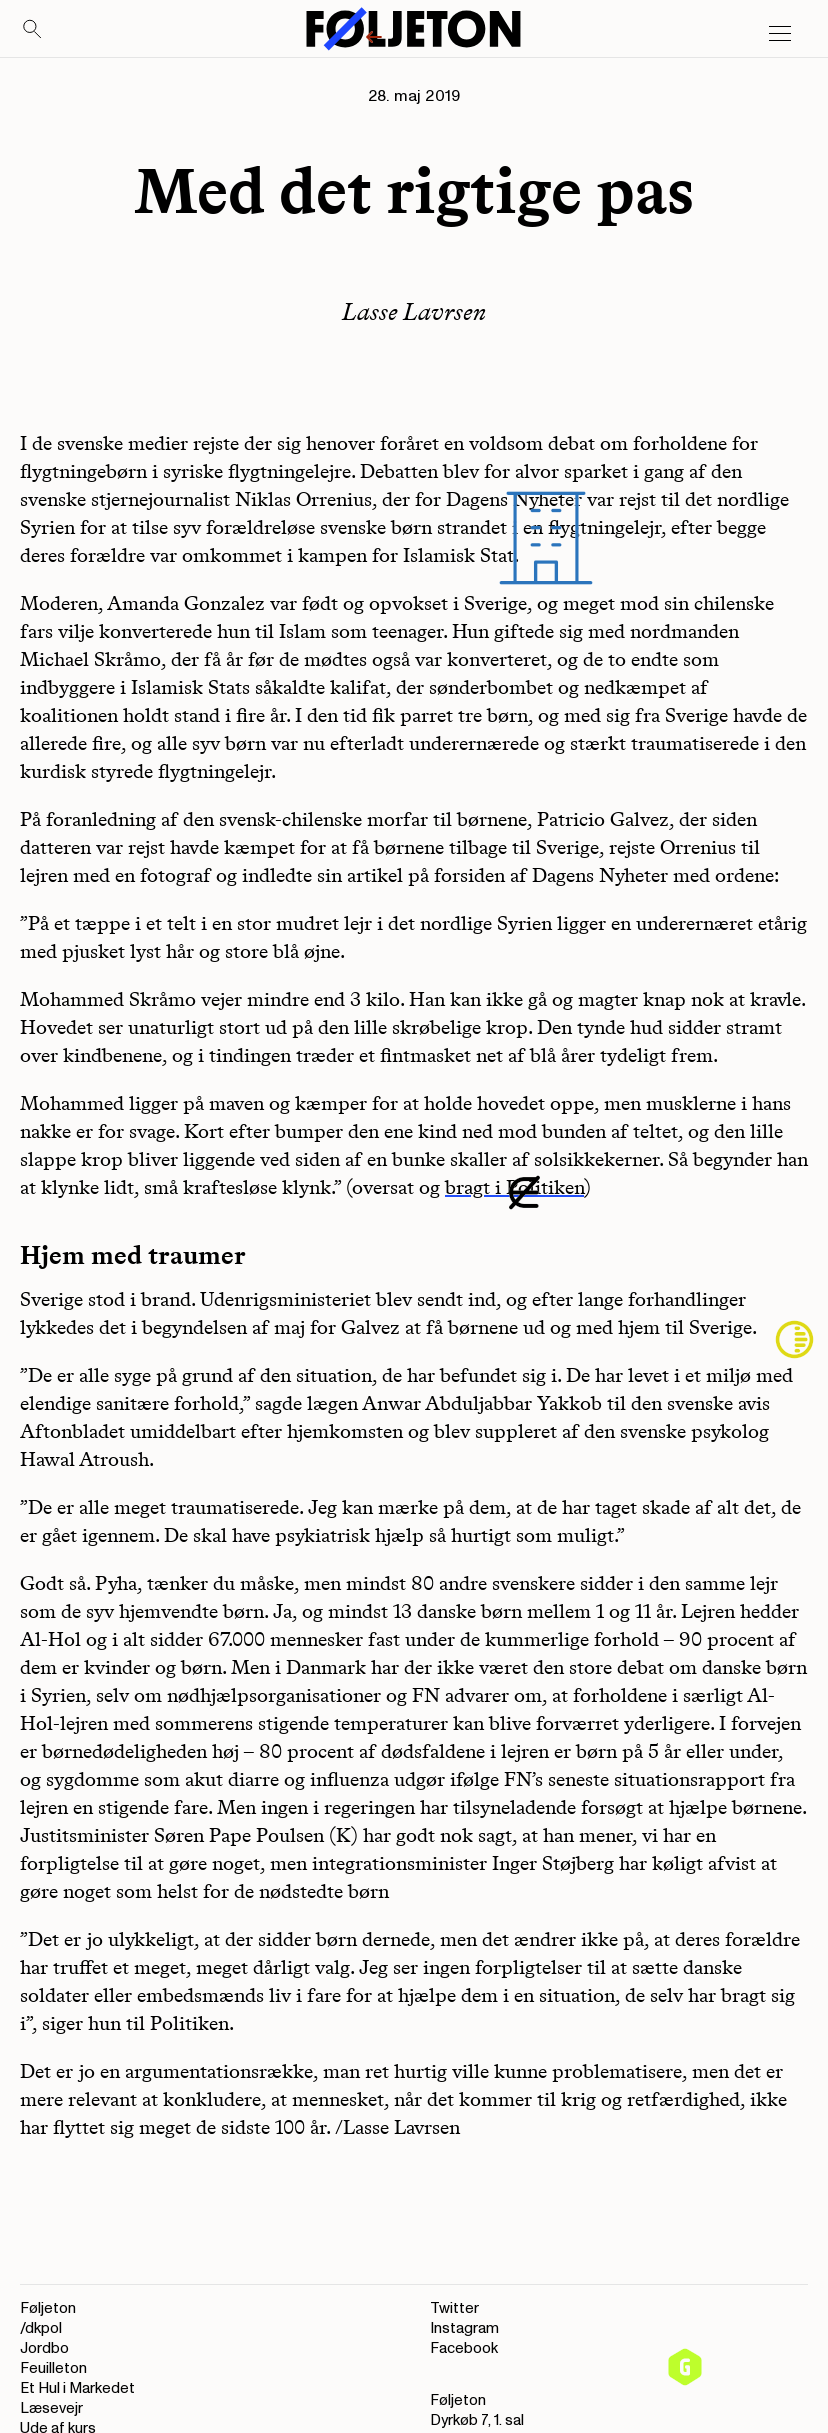 The image size is (828, 2433). Describe the element at coordinates (794, 1339) in the screenshot. I see `toggle shadow effects on an element` at that location.